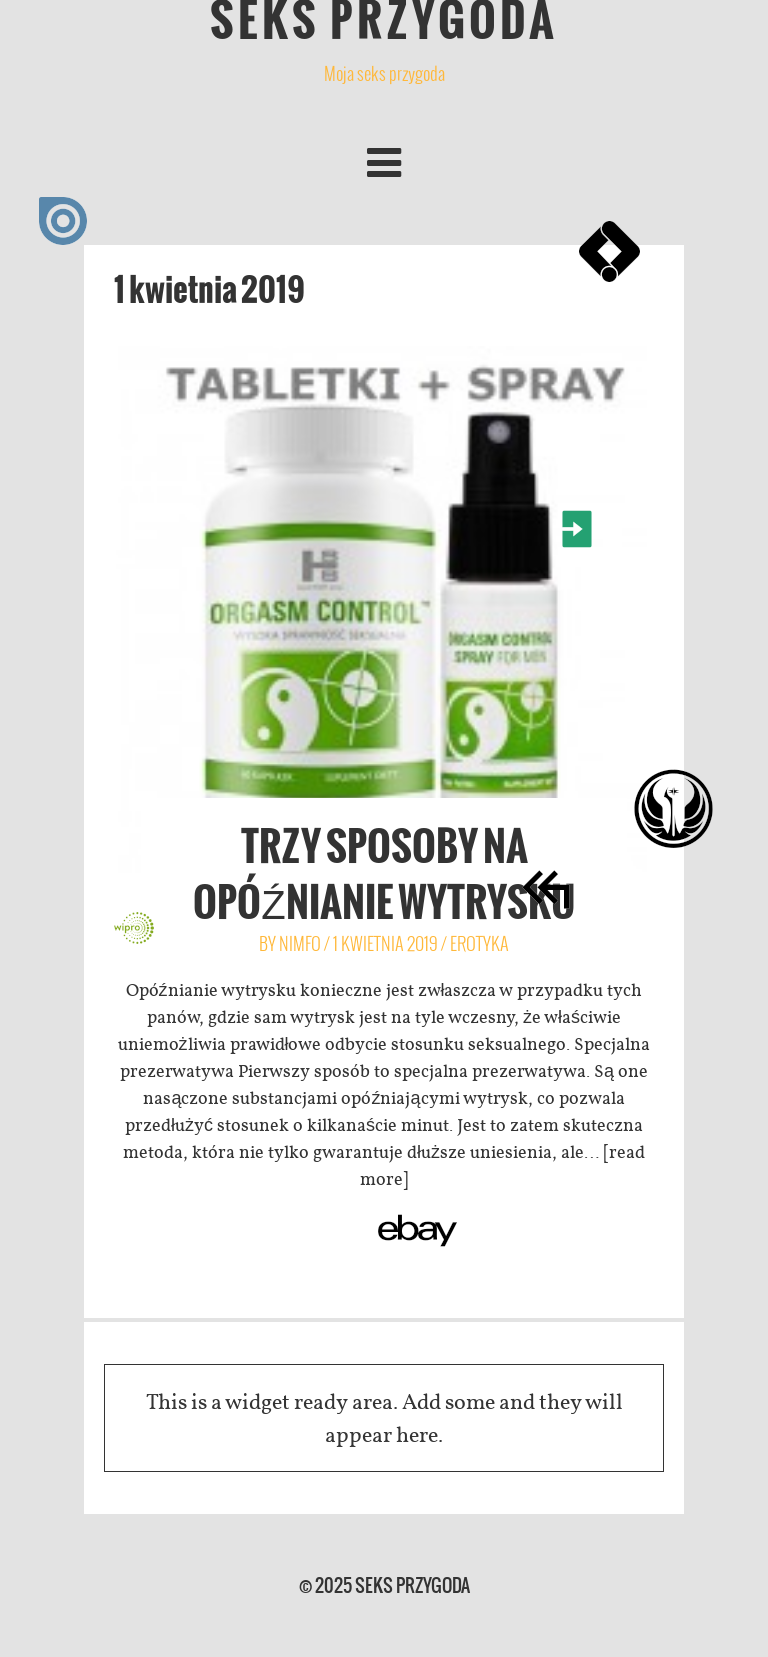 Image resolution: width=768 pixels, height=1657 pixels. What do you see at coordinates (63, 221) in the screenshot?
I see `open Issuu digital publishing platform` at bounding box center [63, 221].